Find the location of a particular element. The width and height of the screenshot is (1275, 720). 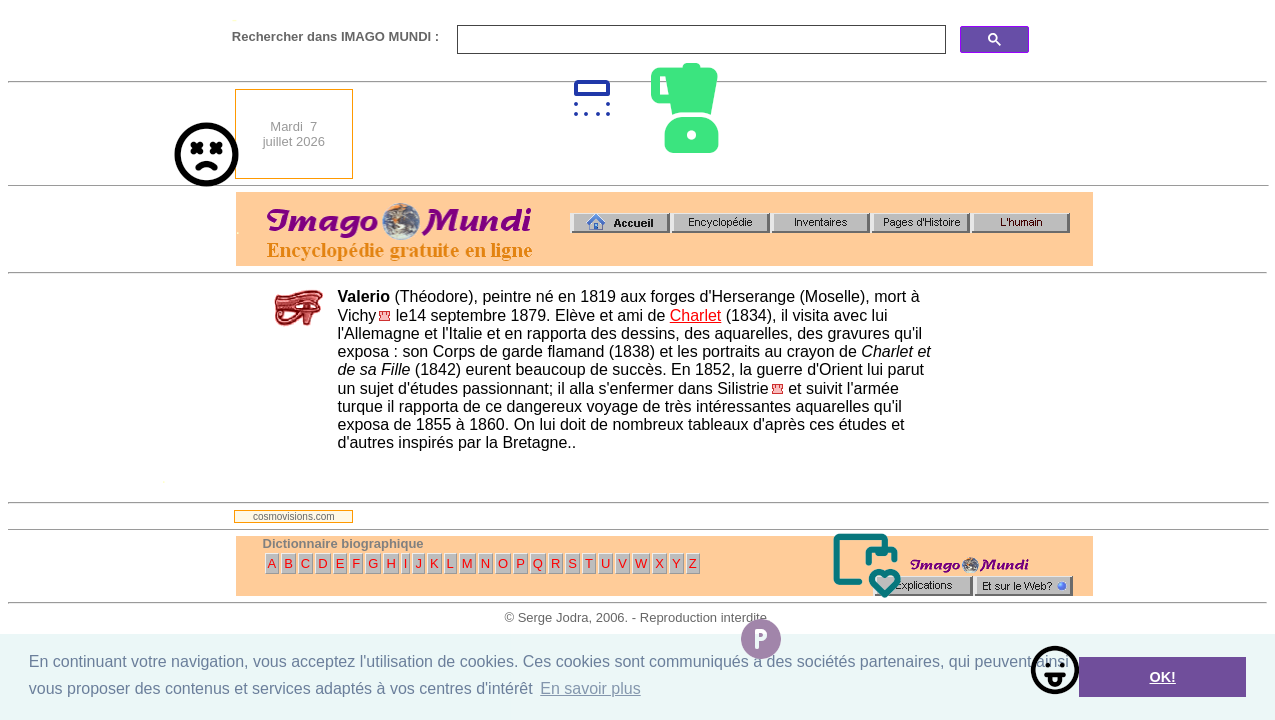

add a playful or silly reaction is located at coordinates (1055, 670).